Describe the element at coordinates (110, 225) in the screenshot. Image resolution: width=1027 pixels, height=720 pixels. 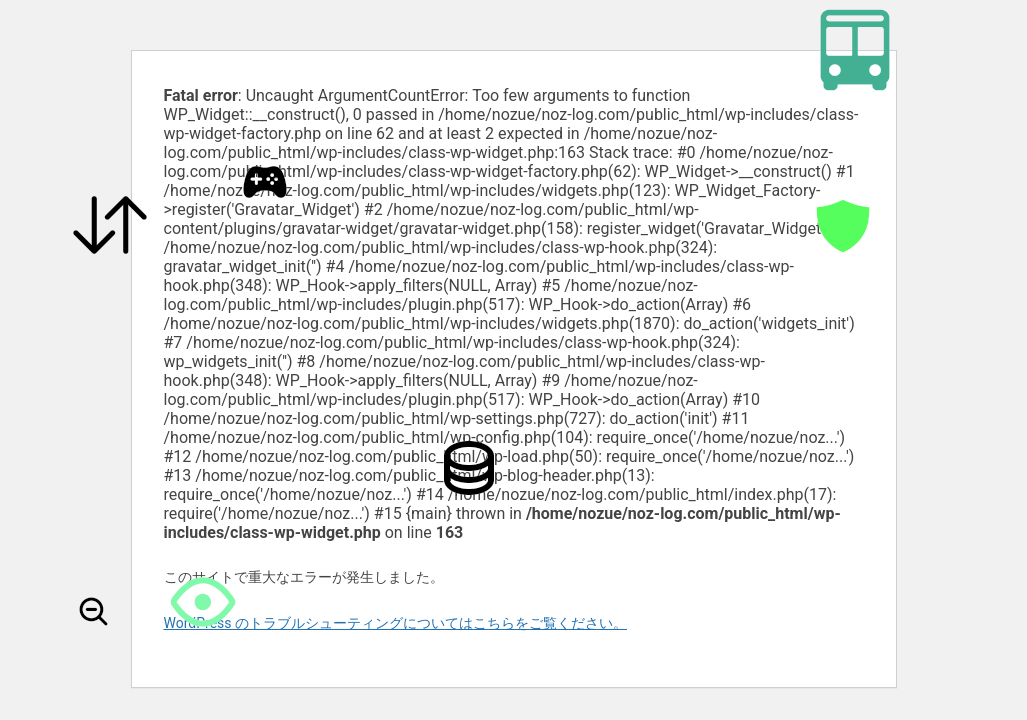
I see `swap or reorder items vertically` at that location.